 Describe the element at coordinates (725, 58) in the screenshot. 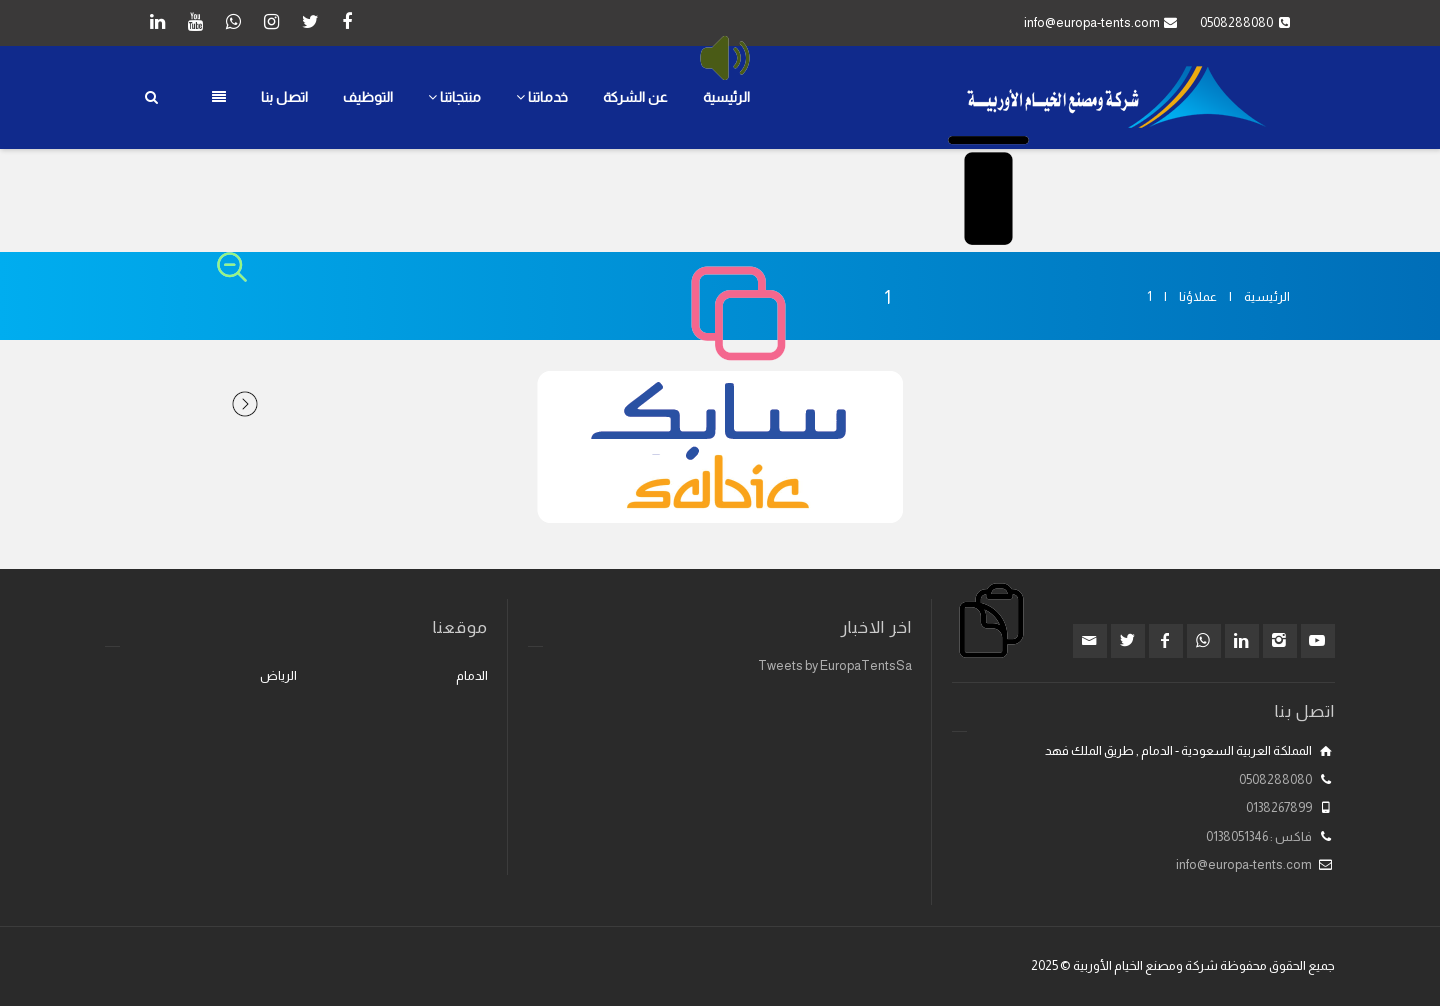

I see `adjust or unmute audio volume` at that location.